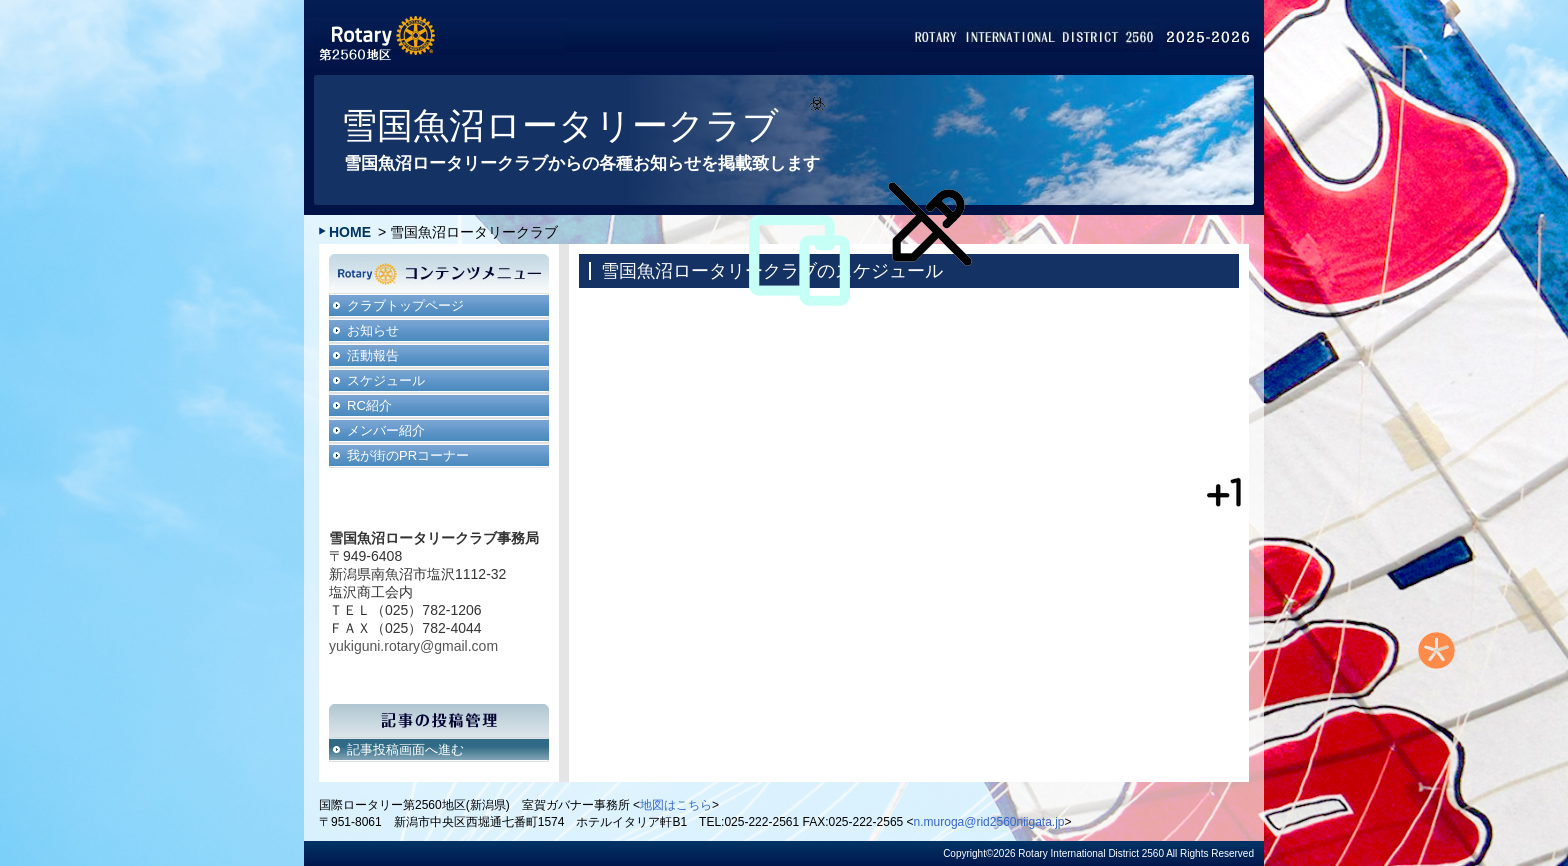  What do you see at coordinates (930, 224) in the screenshot?
I see `editing is disabled` at bounding box center [930, 224].